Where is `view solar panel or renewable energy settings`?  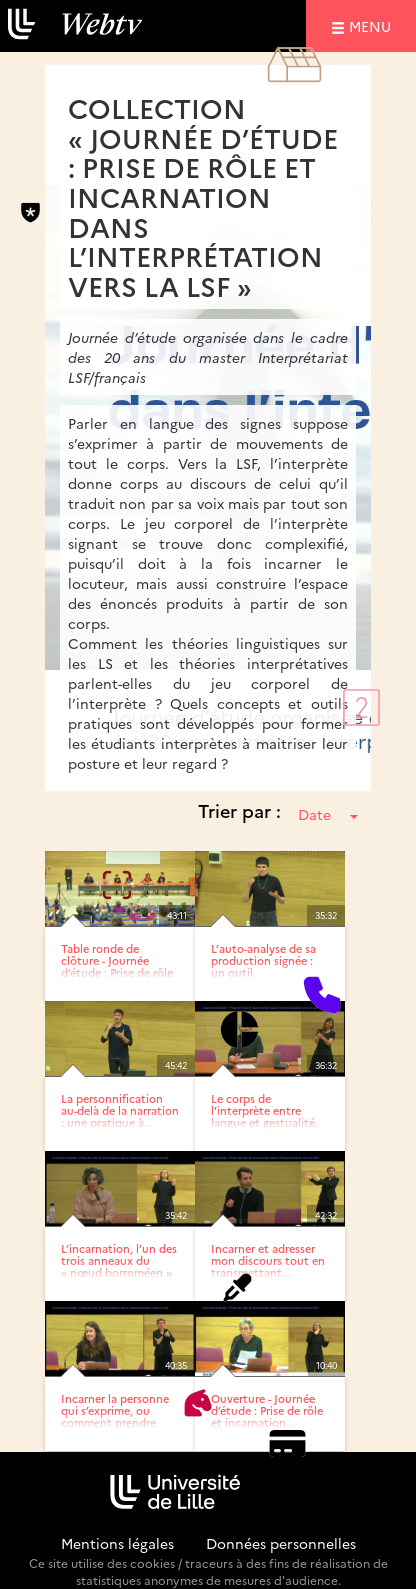 view solar panel or renewable energy settings is located at coordinates (294, 66).